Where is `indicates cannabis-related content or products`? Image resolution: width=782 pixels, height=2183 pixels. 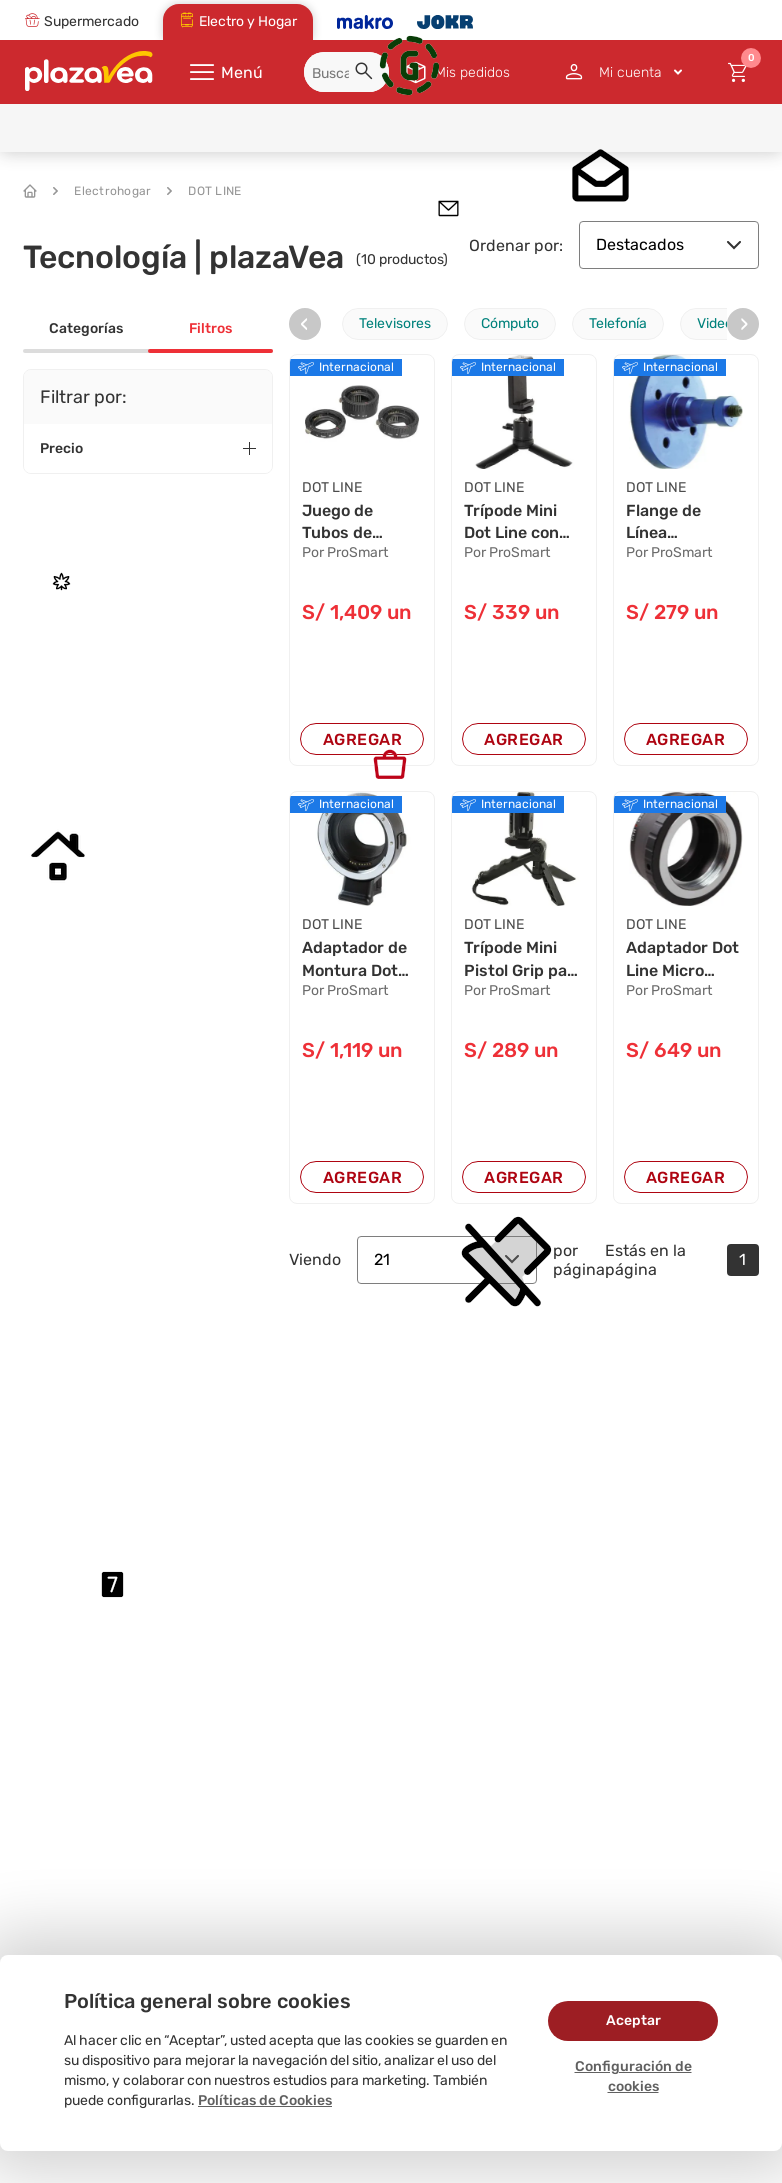
indicates cannabis-related content or products is located at coordinates (61, 581).